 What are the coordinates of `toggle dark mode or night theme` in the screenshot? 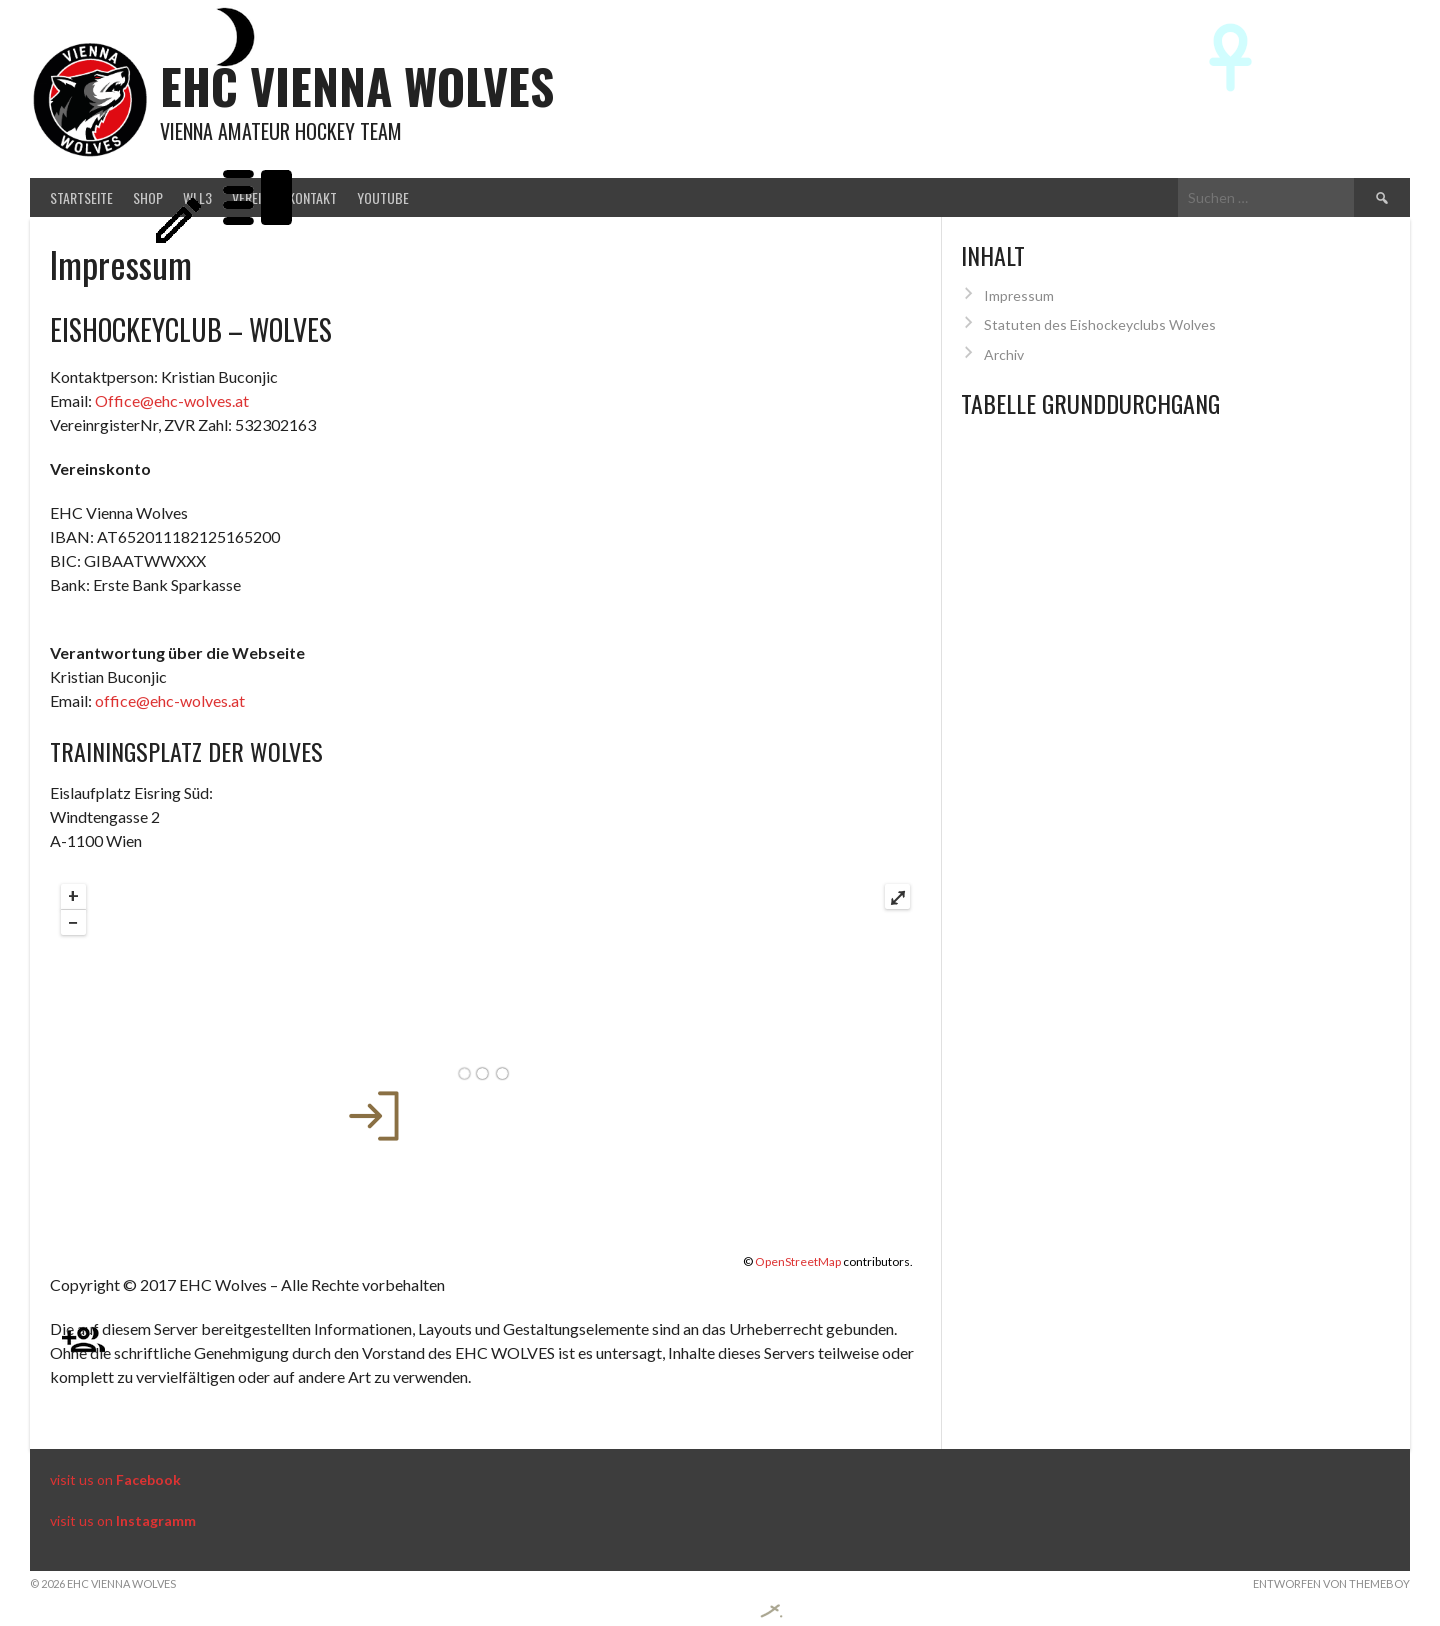 It's located at (234, 37).